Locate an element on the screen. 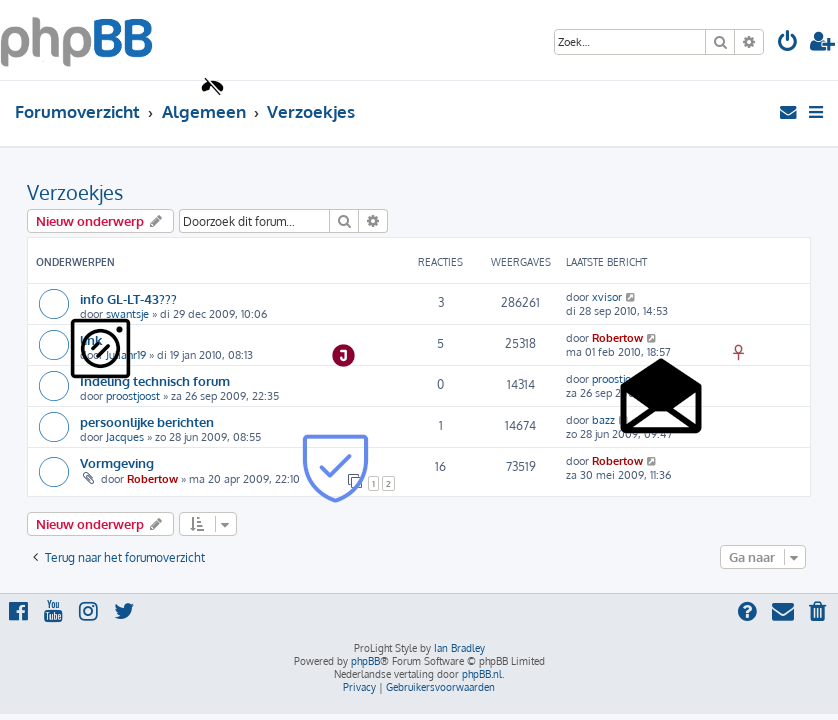 The width and height of the screenshot is (838, 720). end or decline an incoming call is located at coordinates (212, 86).